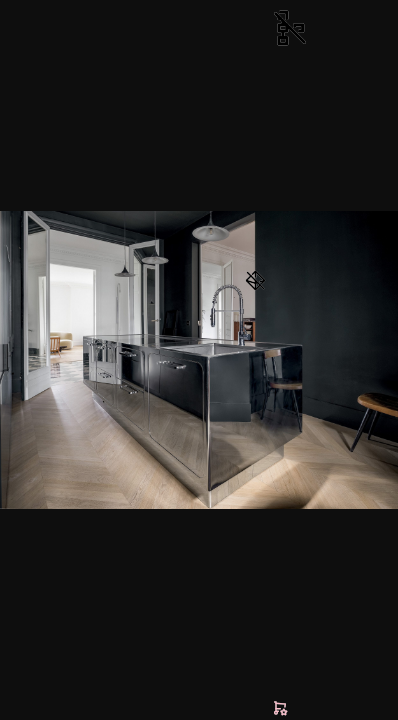  Describe the element at coordinates (280, 708) in the screenshot. I see `view favorite or starred items in cart` at that location.